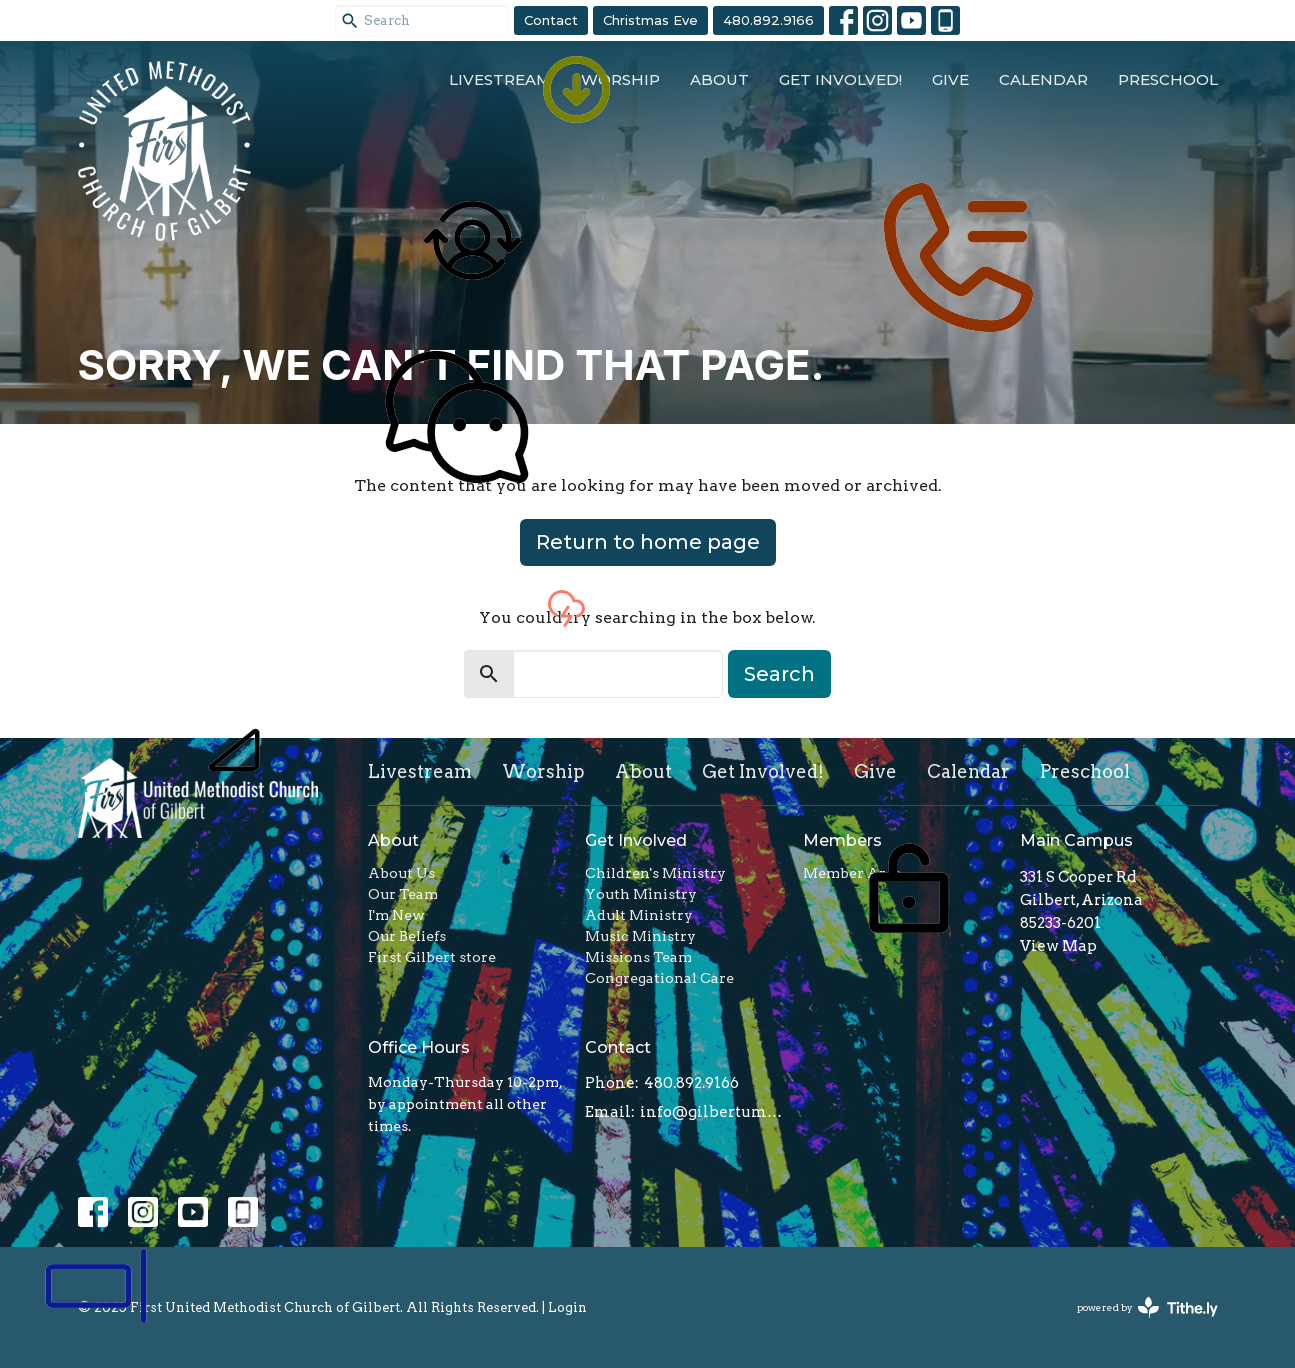 This screenshot has width=1295, height=1368. What do you see at coordinates (472, 240) in the screenshot?
I see `switch between user accounts` at bounding box center [472, 240].